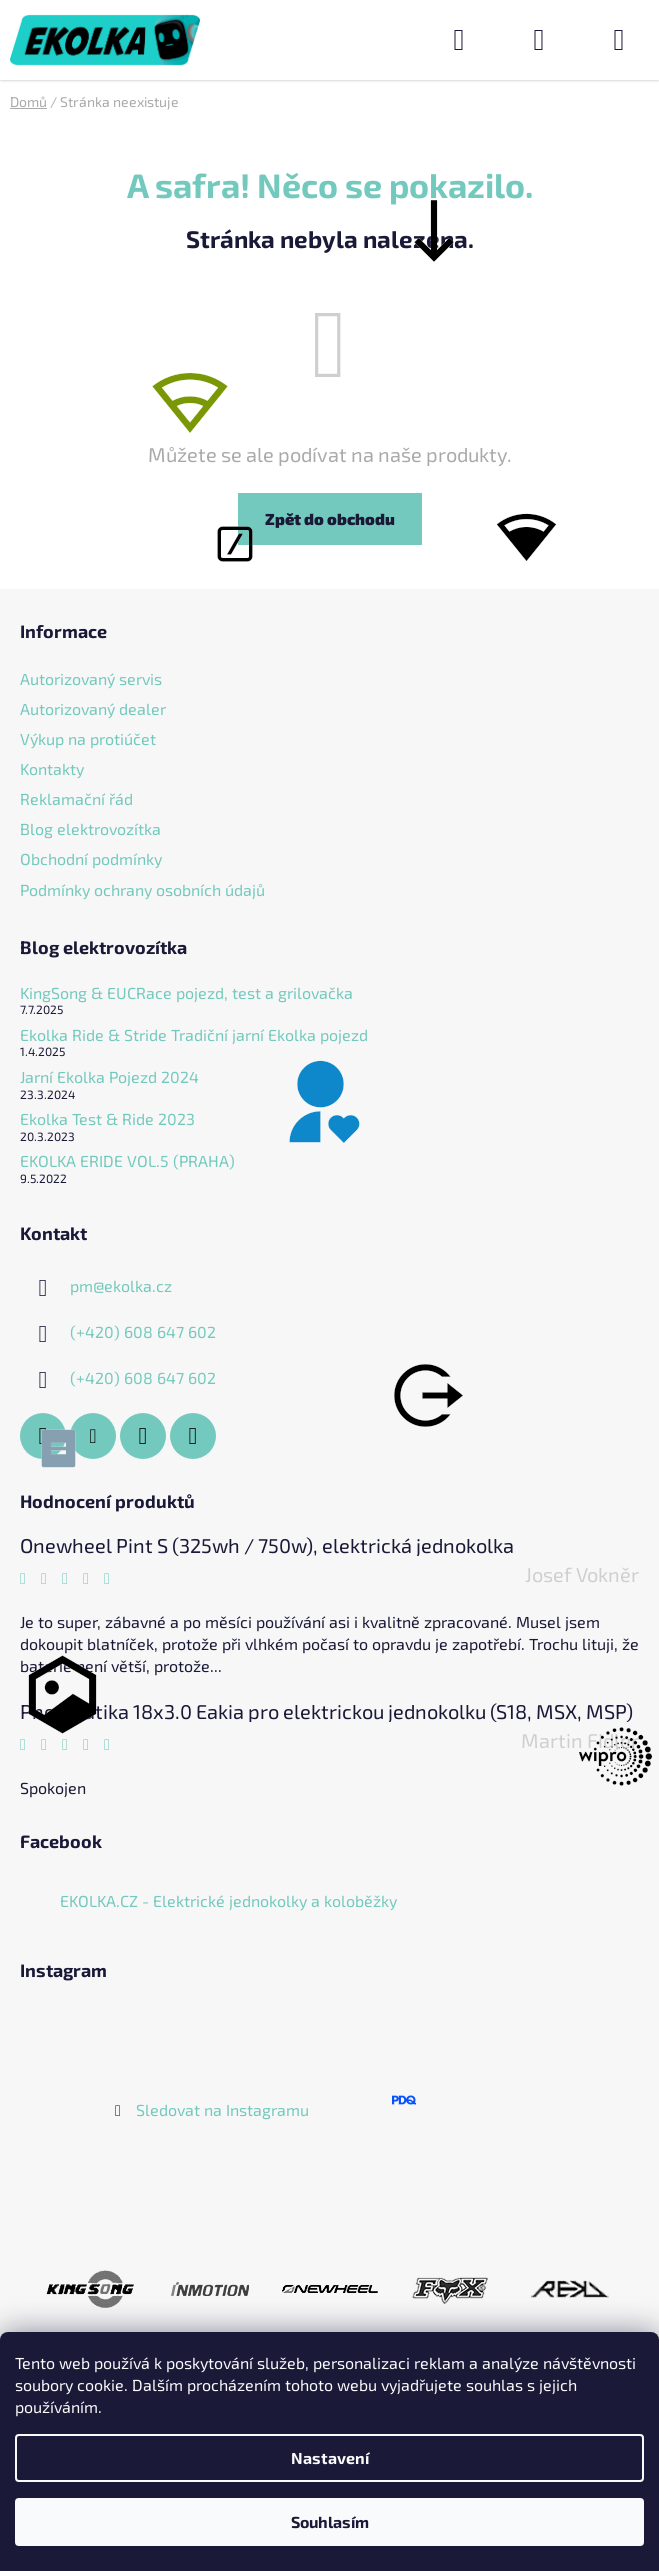  Describe the element at coordinates (425, 1395) in the screenshot. I see `log out of your account` at that location.